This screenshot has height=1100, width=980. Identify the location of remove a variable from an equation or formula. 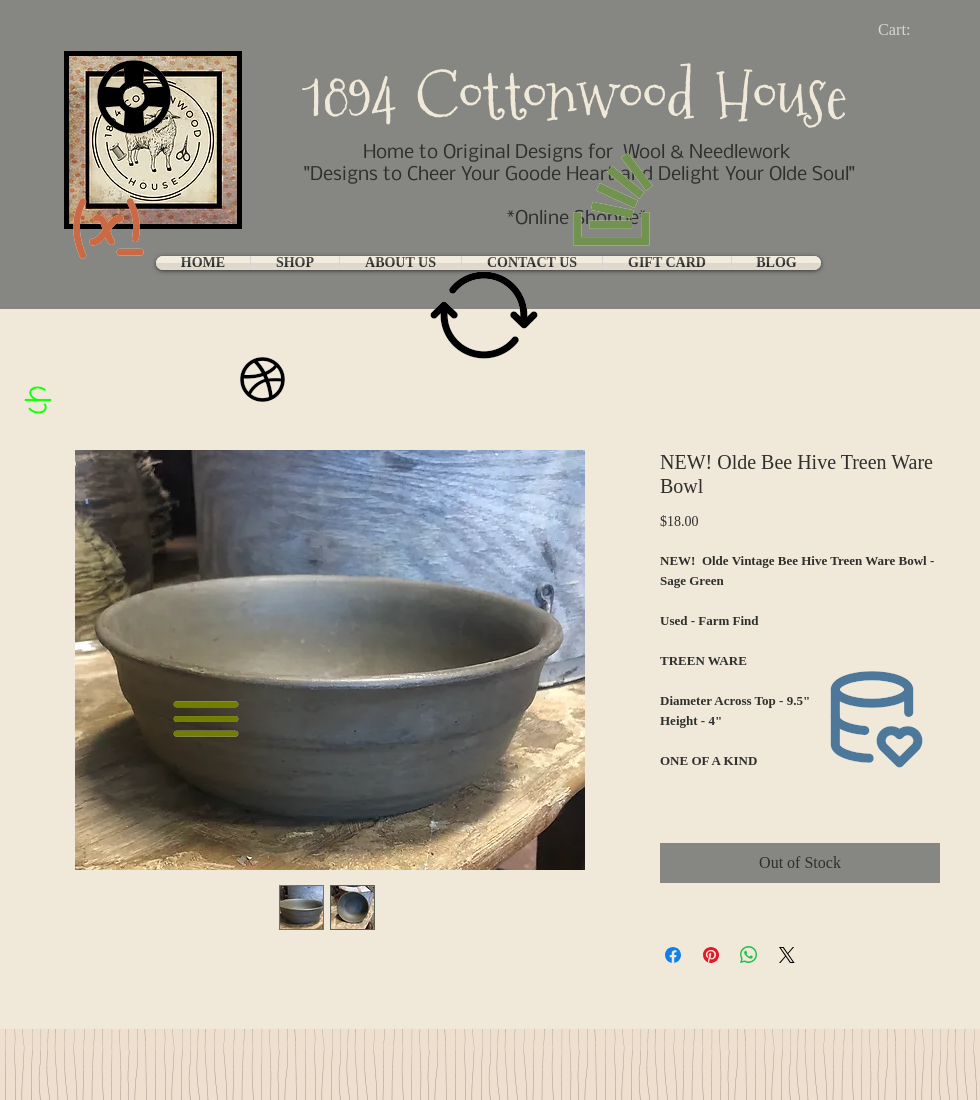
(106, 228).